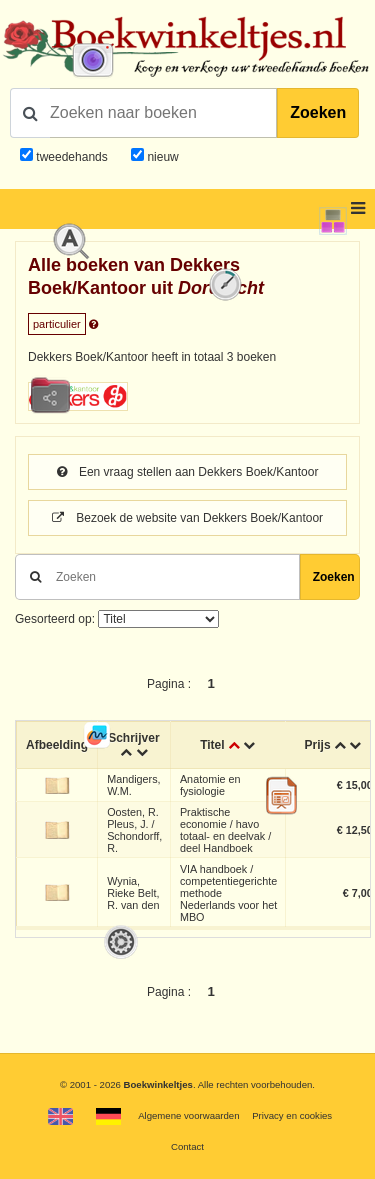 Image resolution: width=375 pixels, height=1179 pixels. I want to click on view file properties and settings, so click(121, 942).